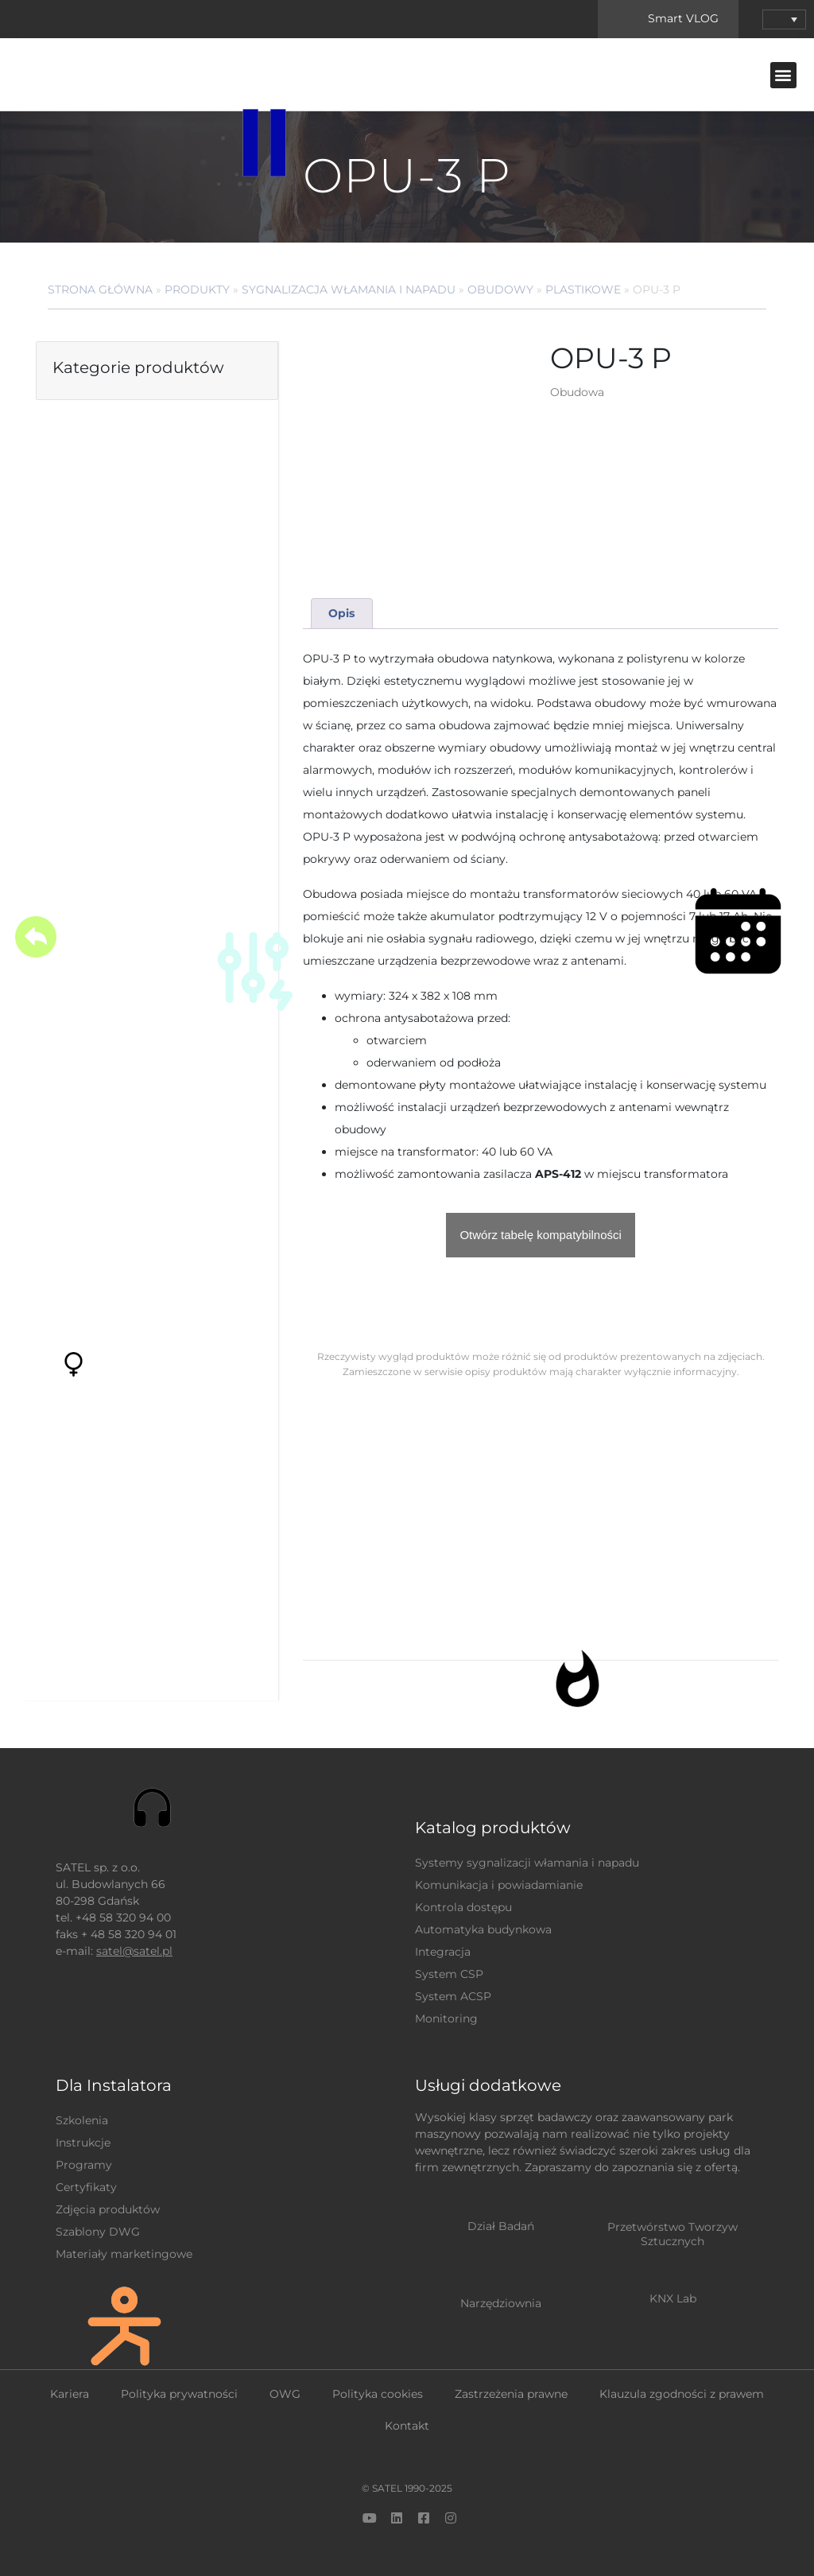 The width and height of the screenshot is (814, 2576). I want to click on quick settings with power optimization, so click(253, 967).